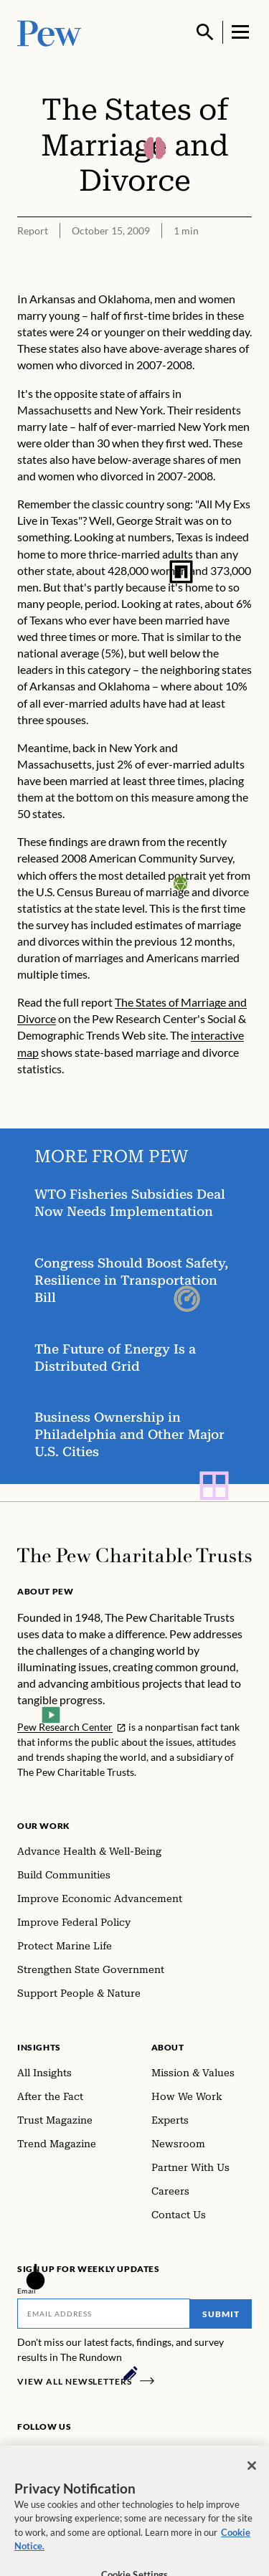 This screenshot has width=269, height=2576. I want to click on access mental health or wellness features, so click(154, 148).